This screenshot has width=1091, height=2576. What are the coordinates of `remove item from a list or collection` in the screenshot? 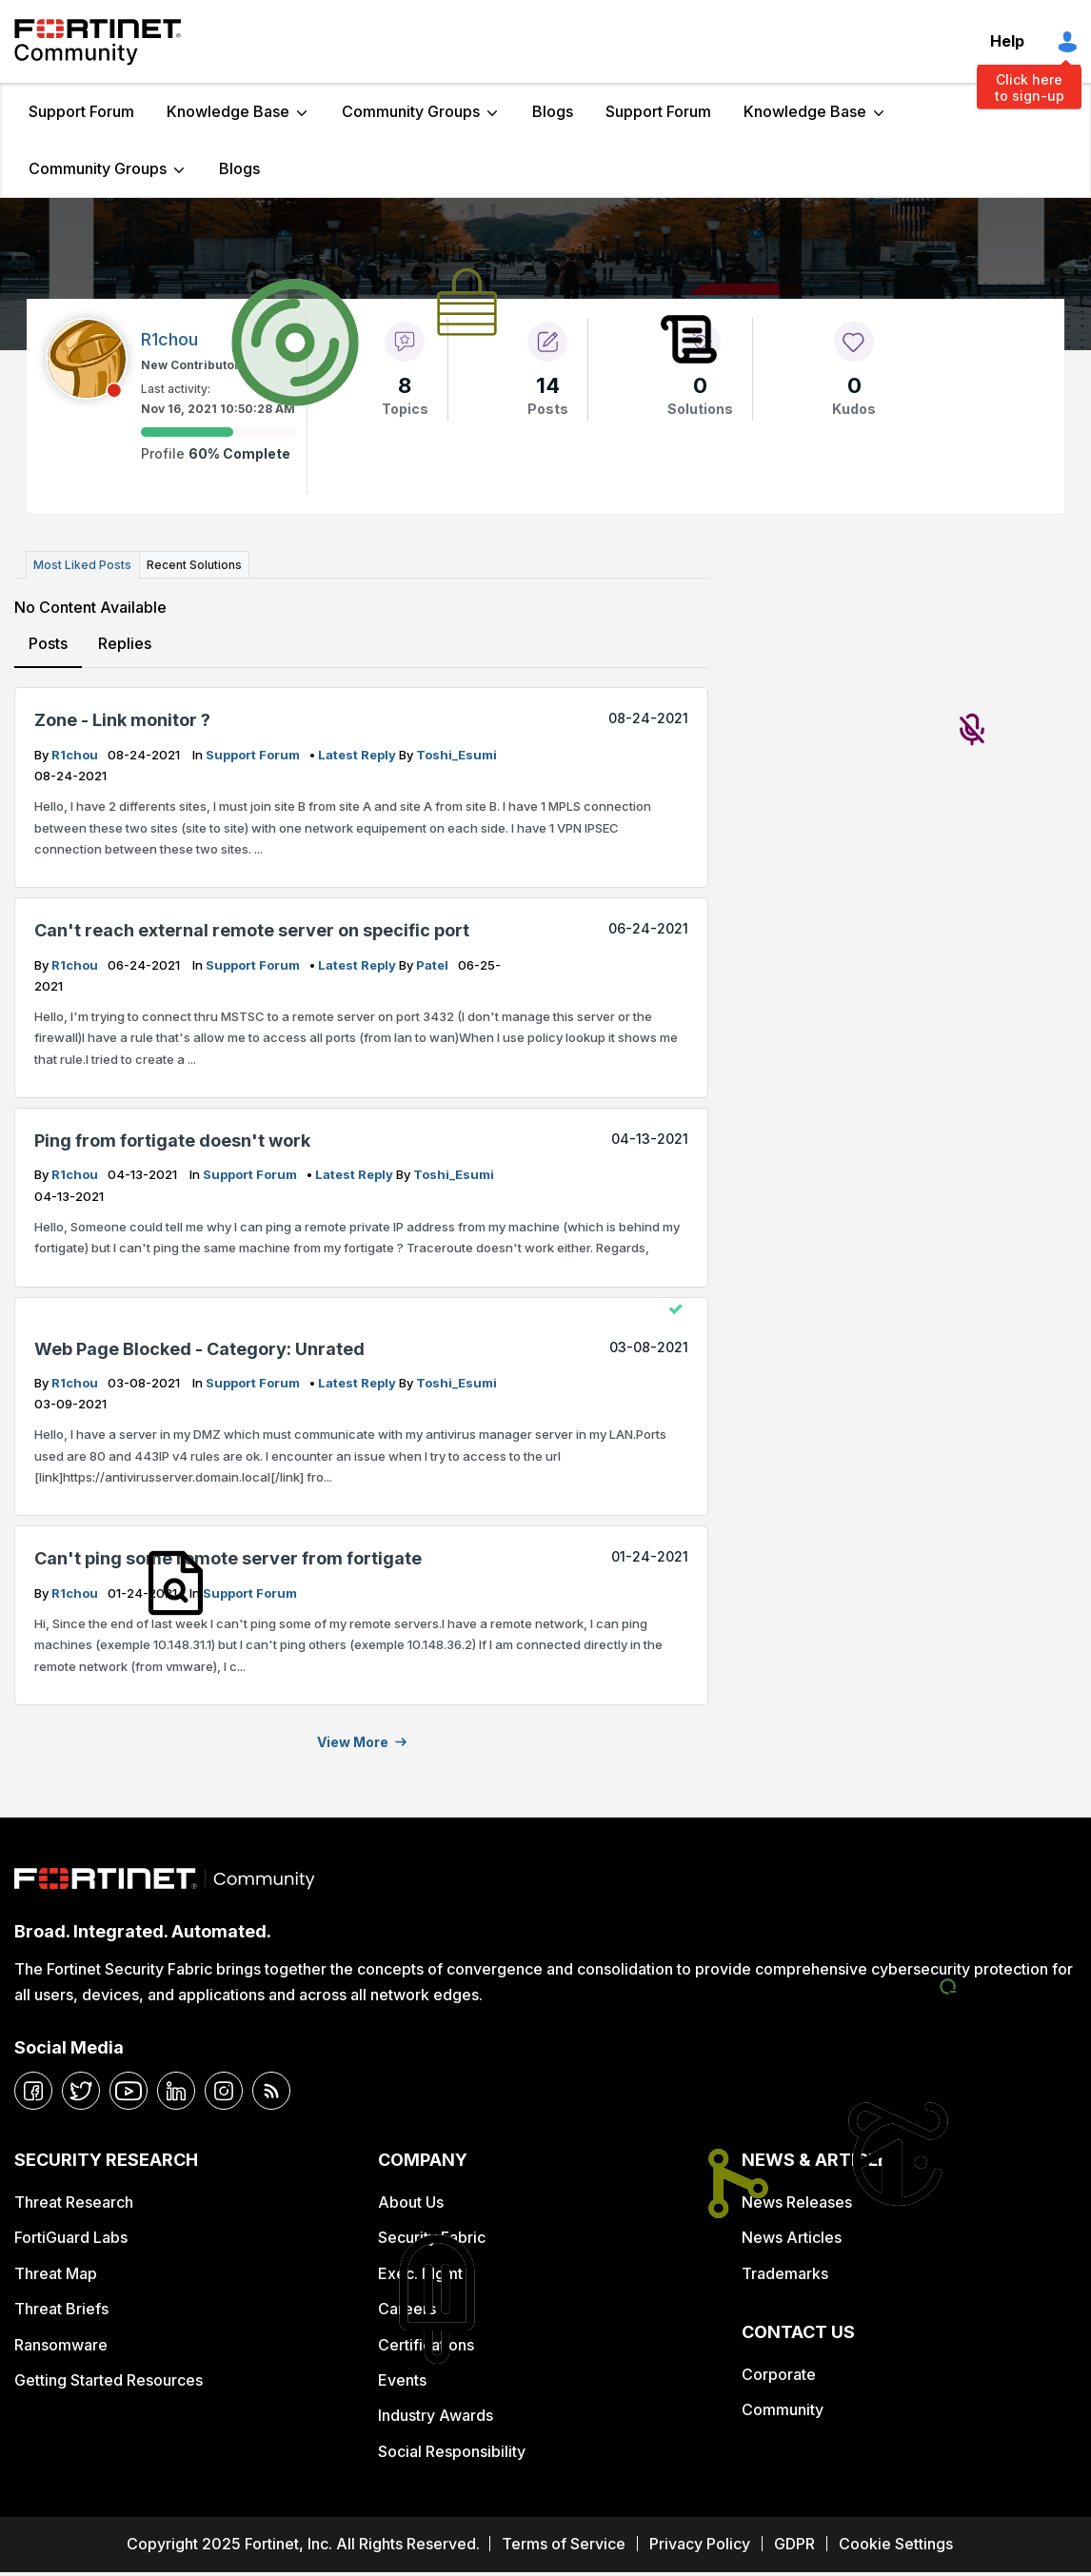 It's located at (947, 1986).